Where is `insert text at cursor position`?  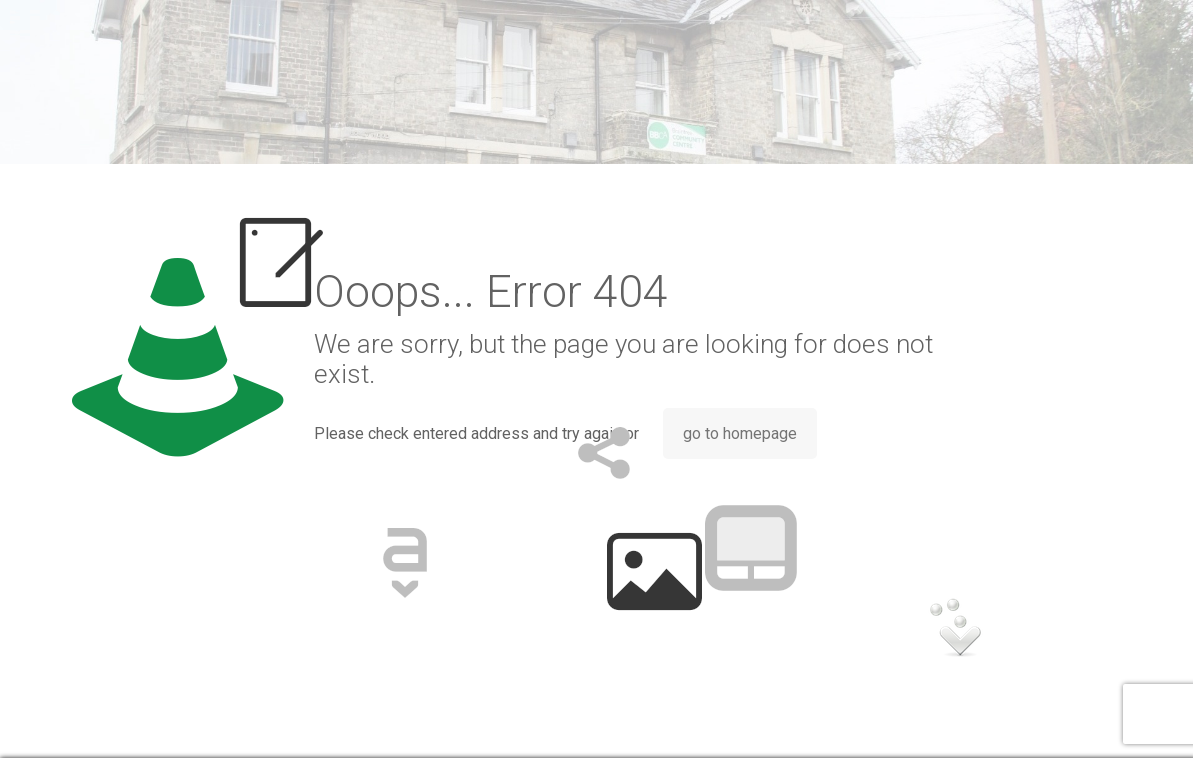
insert text at cursor position is located at coordinates (405, 563).